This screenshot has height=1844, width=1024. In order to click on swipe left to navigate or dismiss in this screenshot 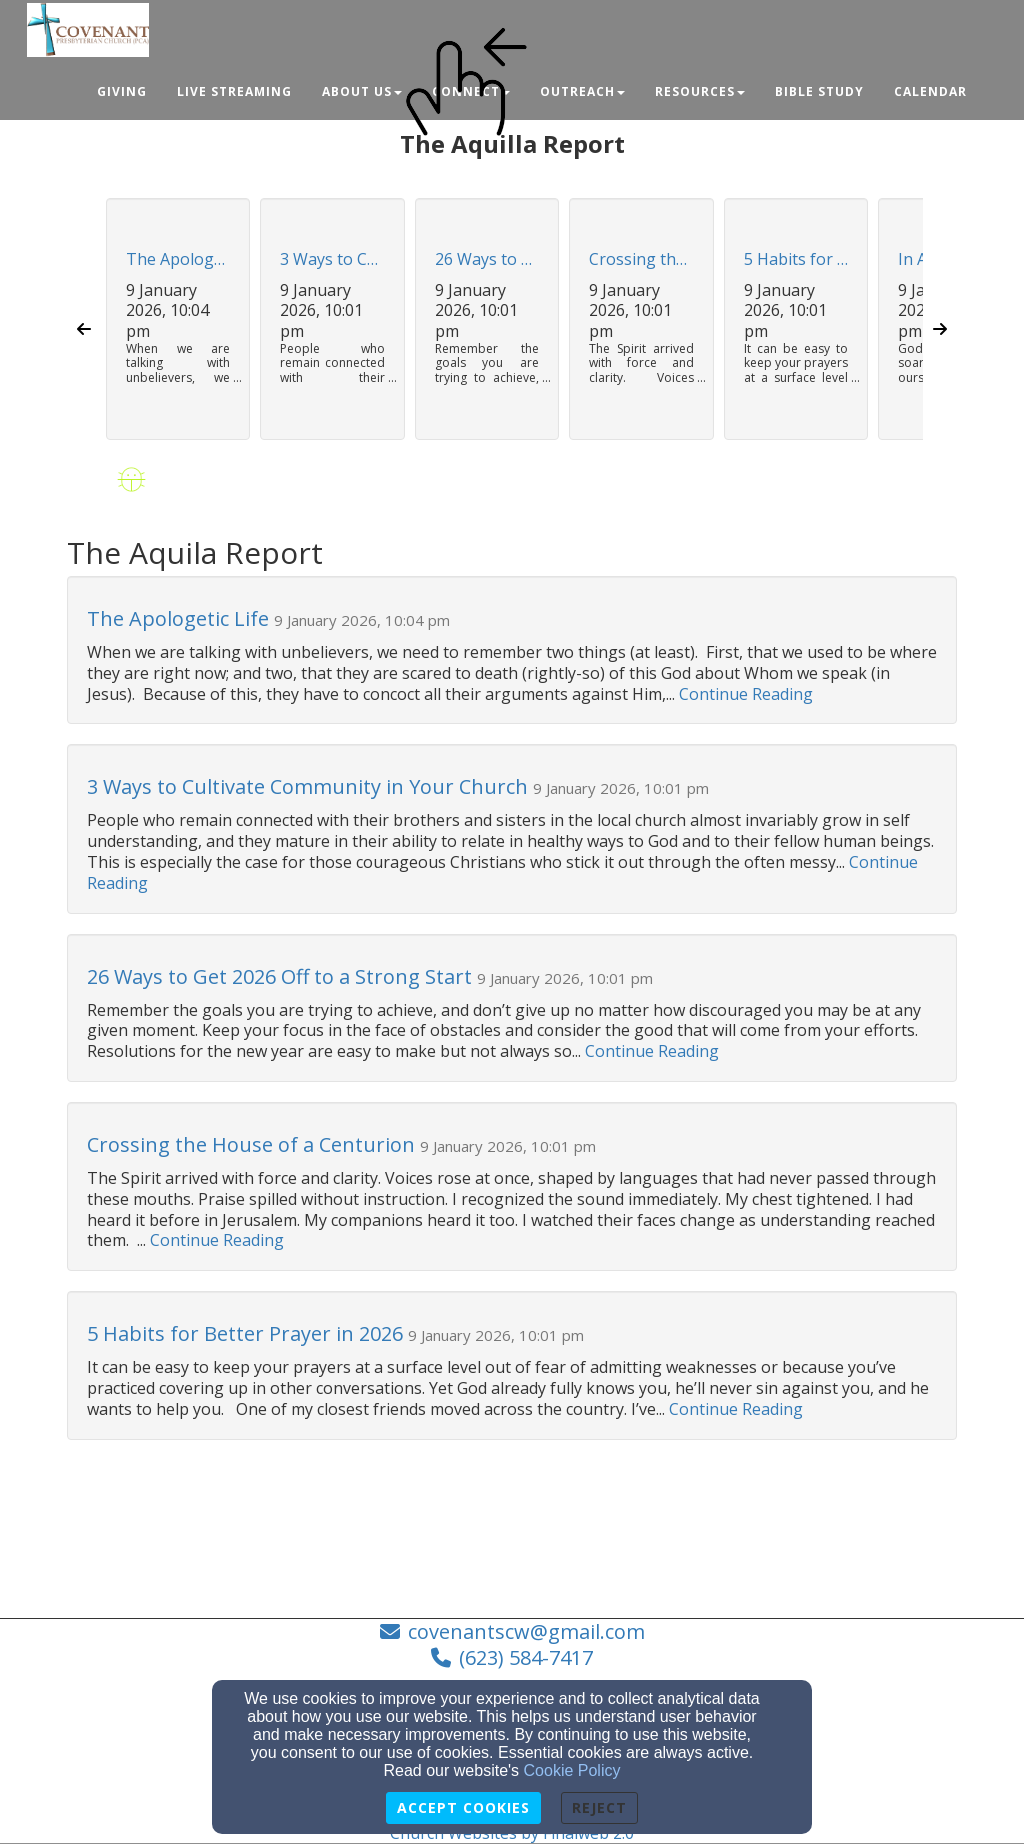, I will do `click(460, 86)`.